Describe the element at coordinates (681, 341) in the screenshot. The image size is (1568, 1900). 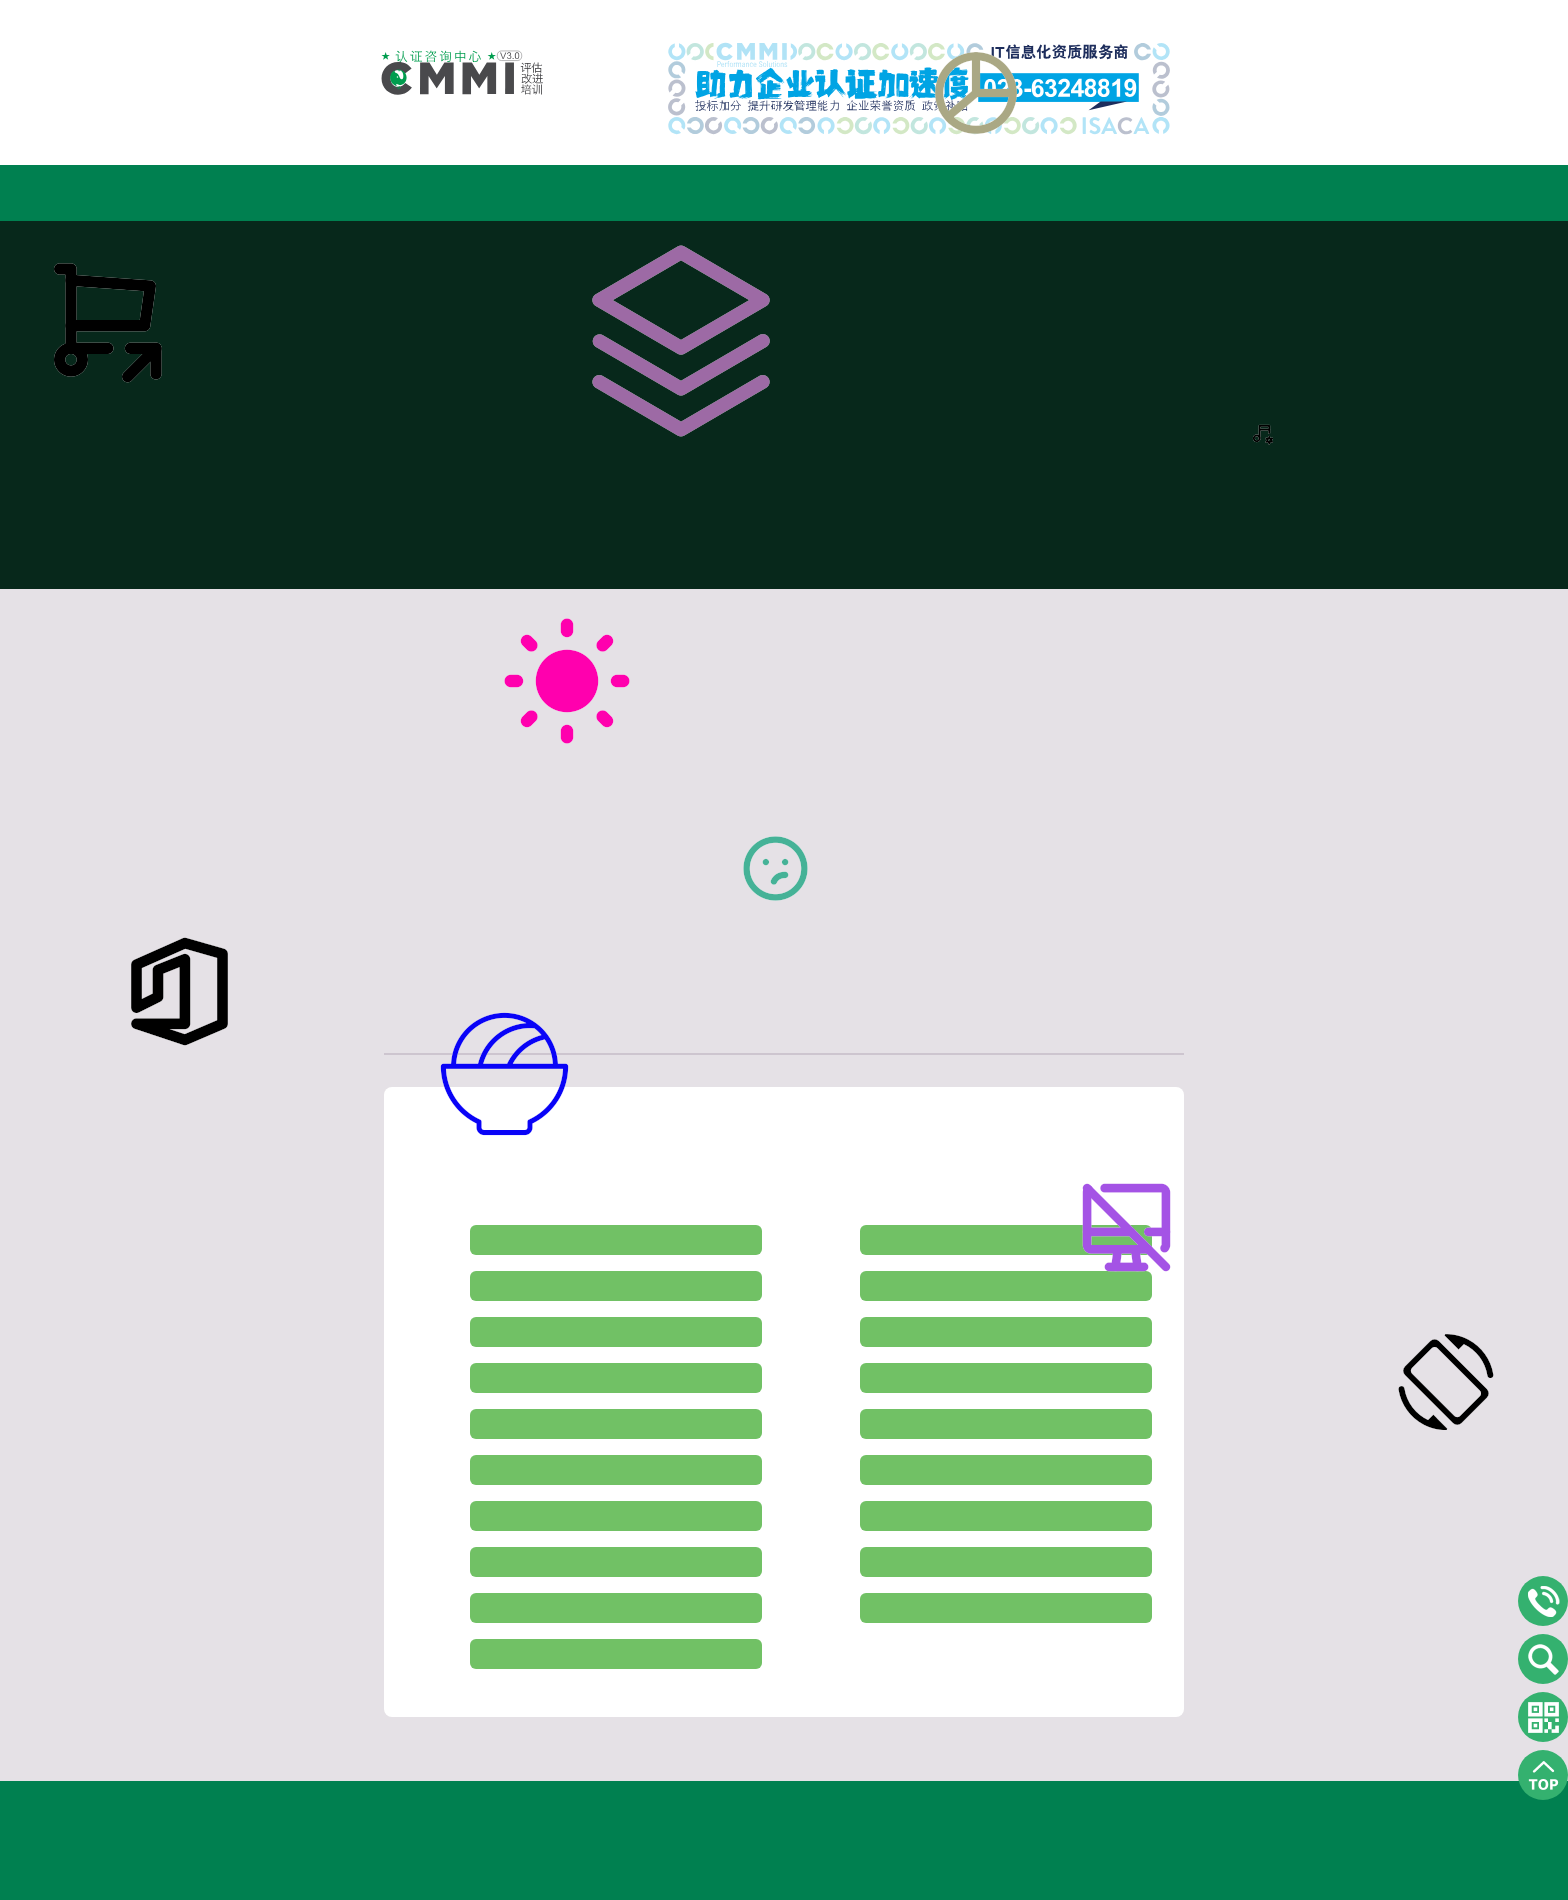
I see `view layers or stacked content` at that location.